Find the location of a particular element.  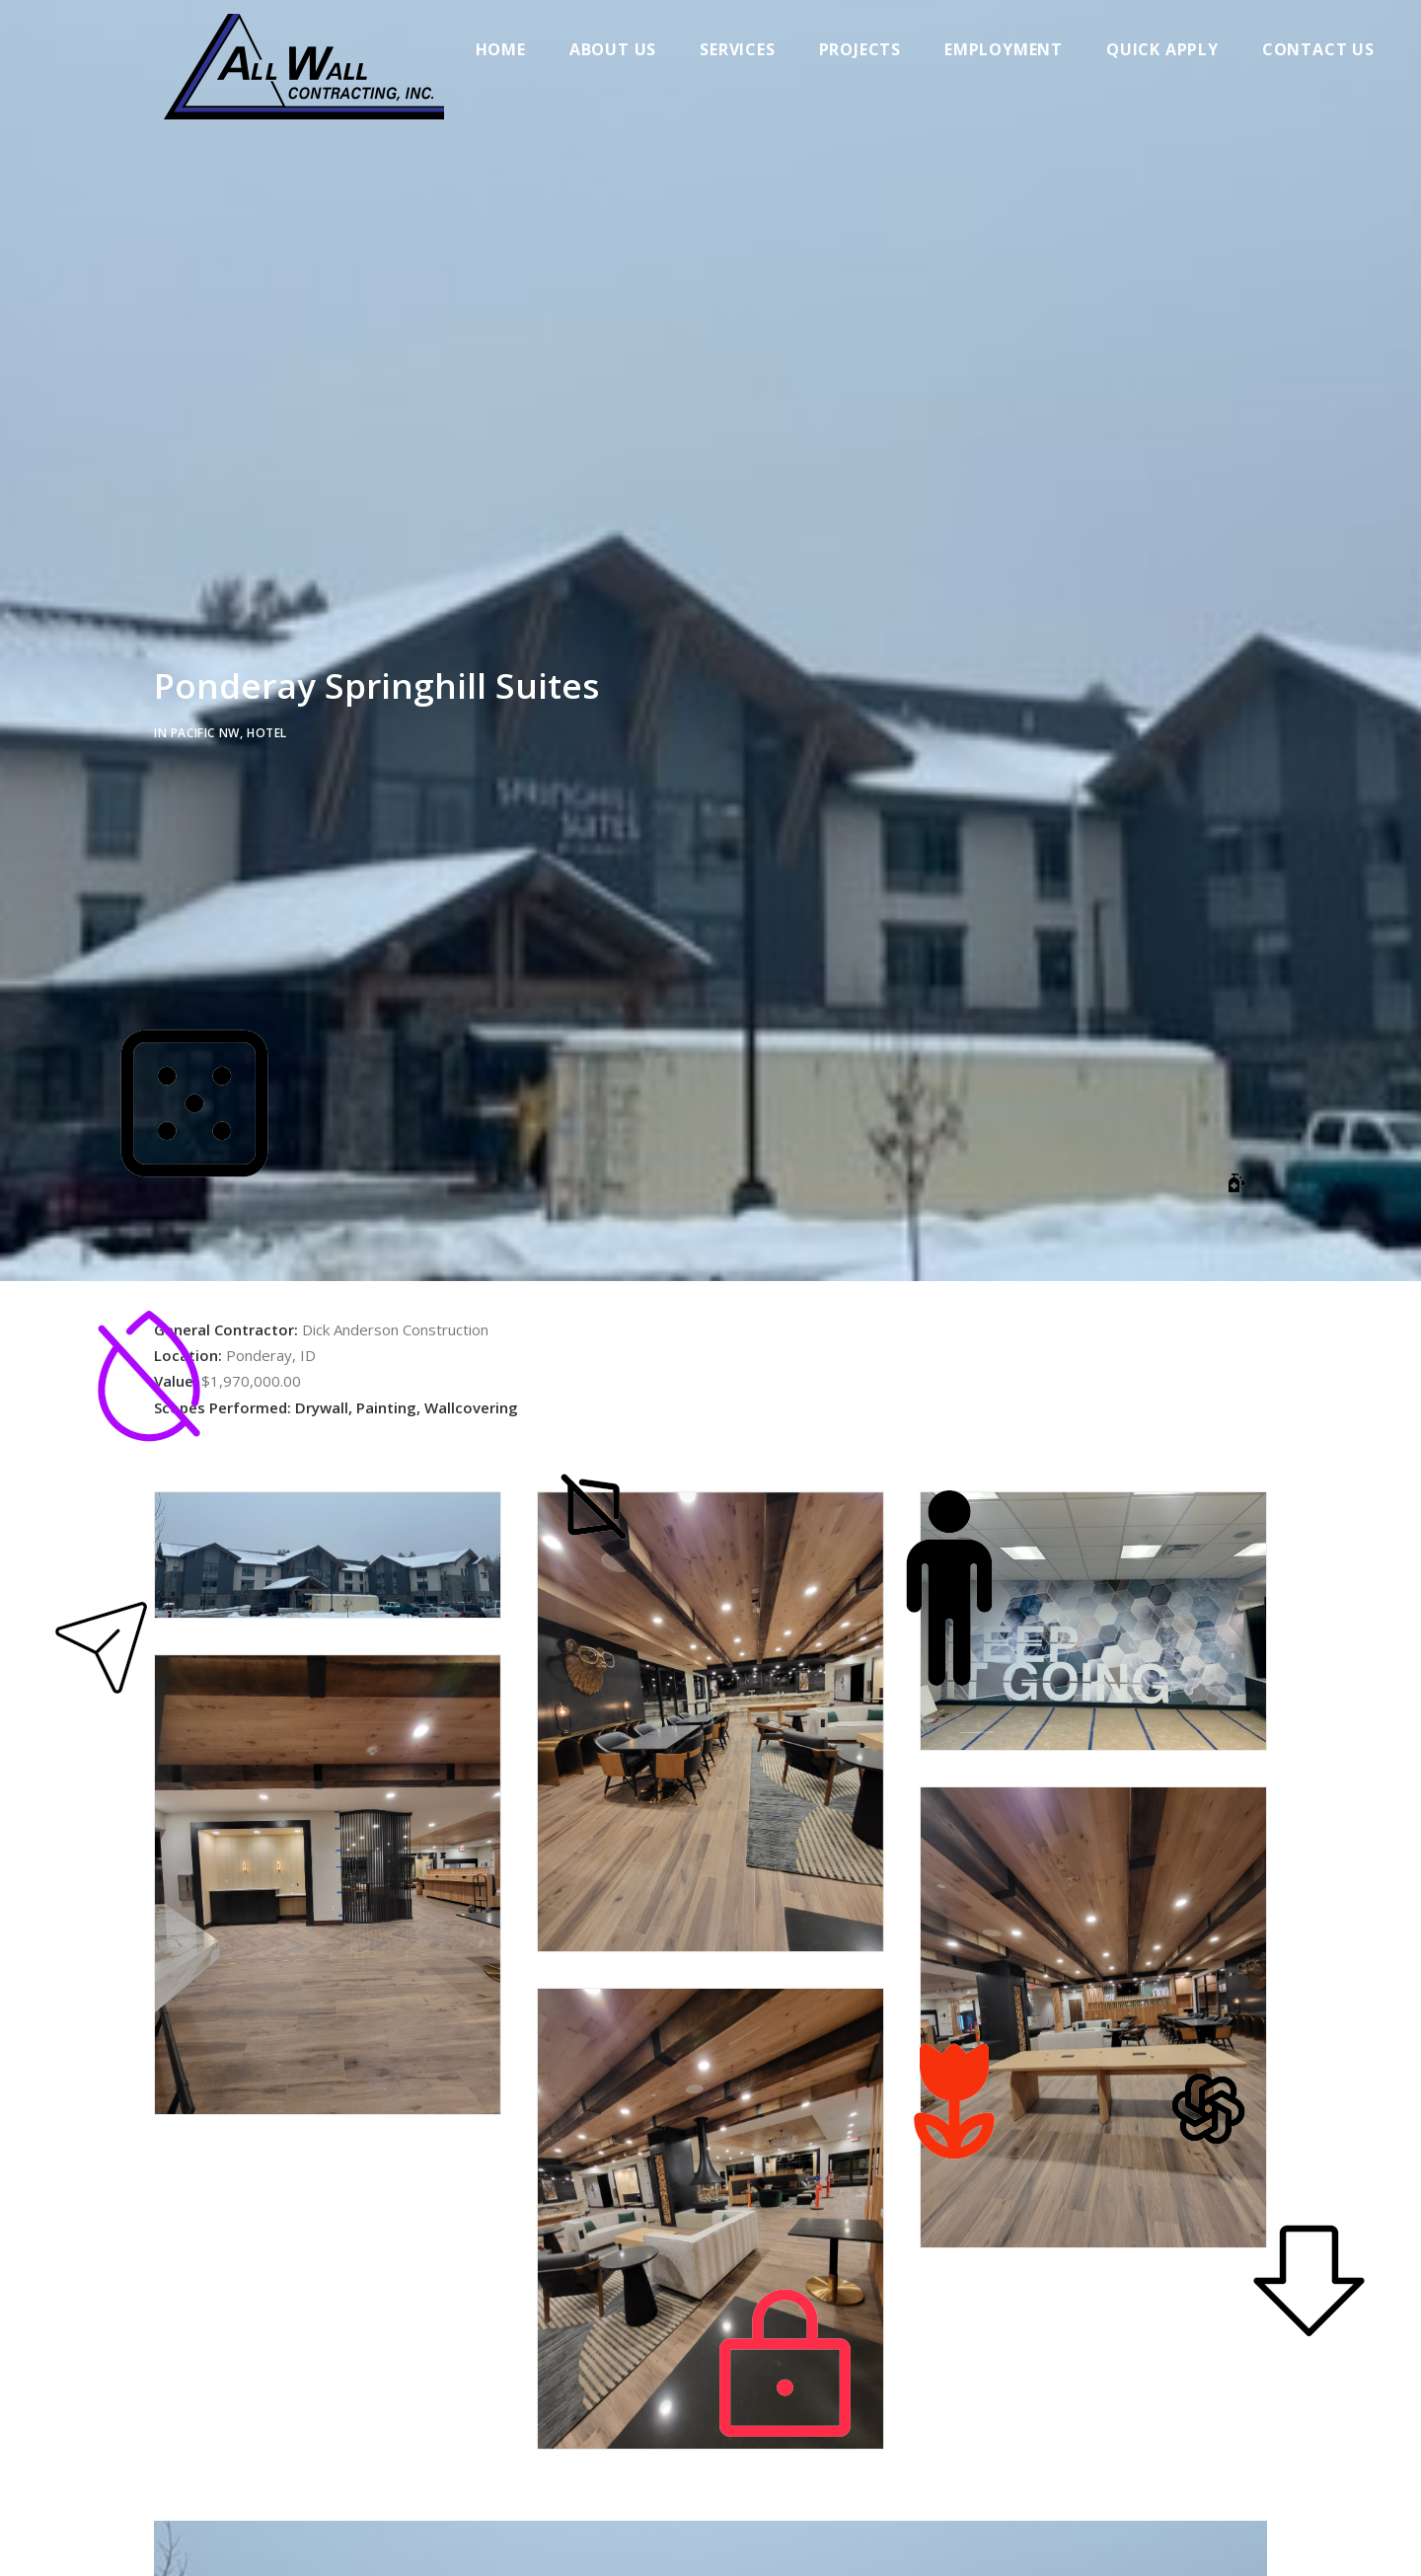

roll dice or generate random number is located at coordinates (194, 1103).